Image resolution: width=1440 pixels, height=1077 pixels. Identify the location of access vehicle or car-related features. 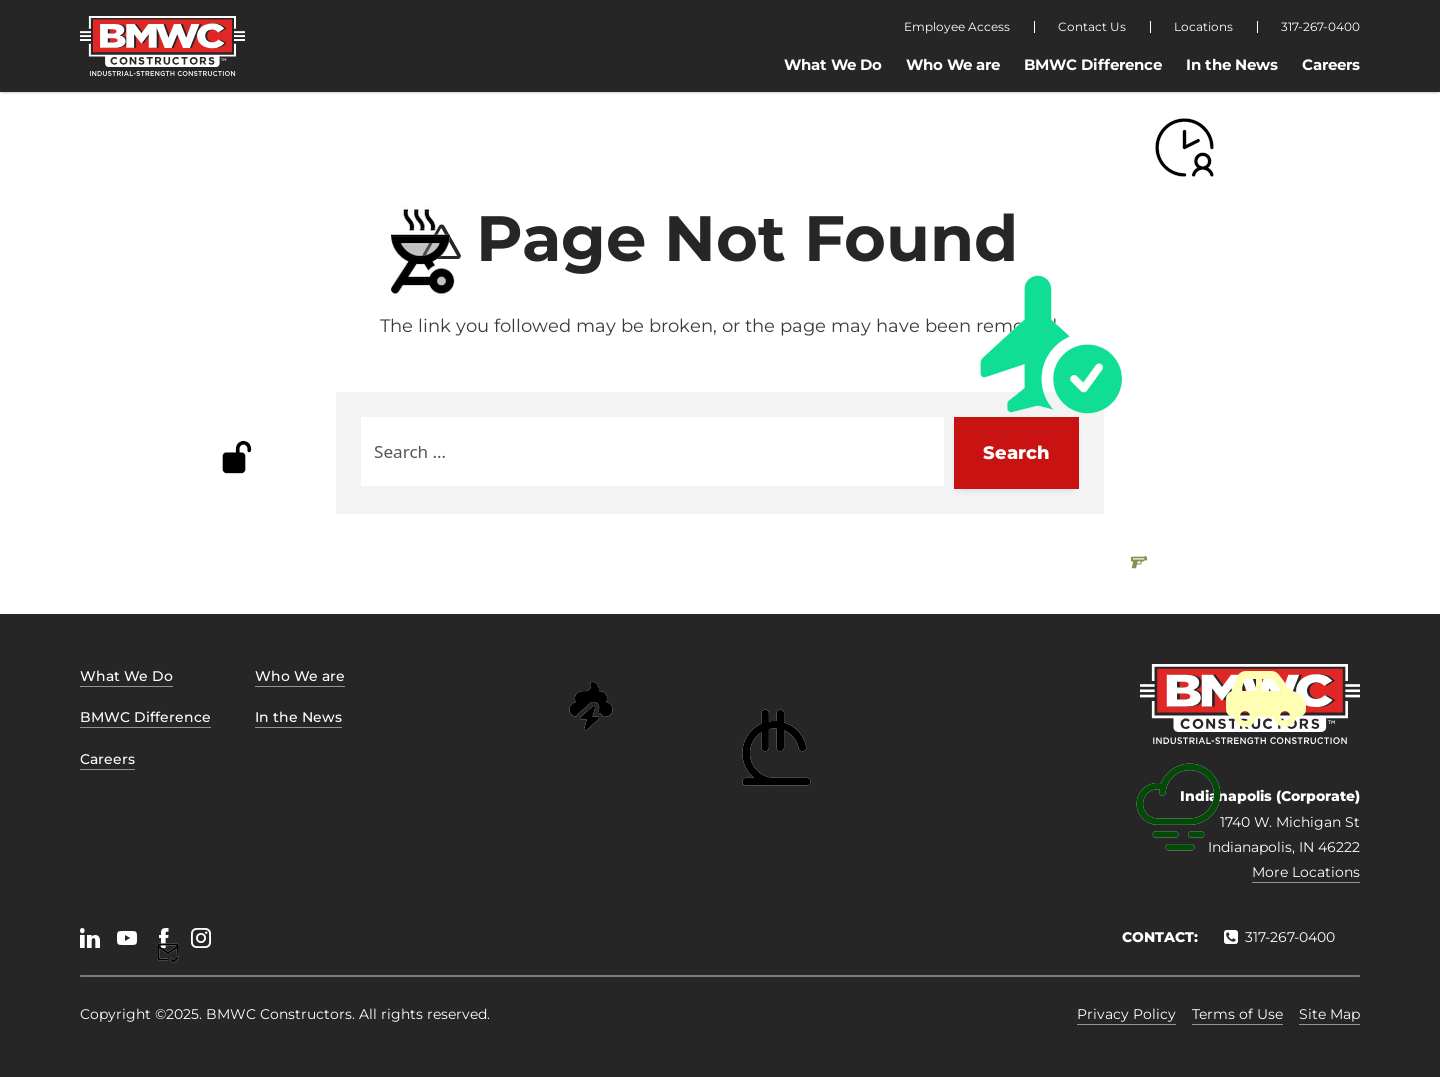
(1266, 699).